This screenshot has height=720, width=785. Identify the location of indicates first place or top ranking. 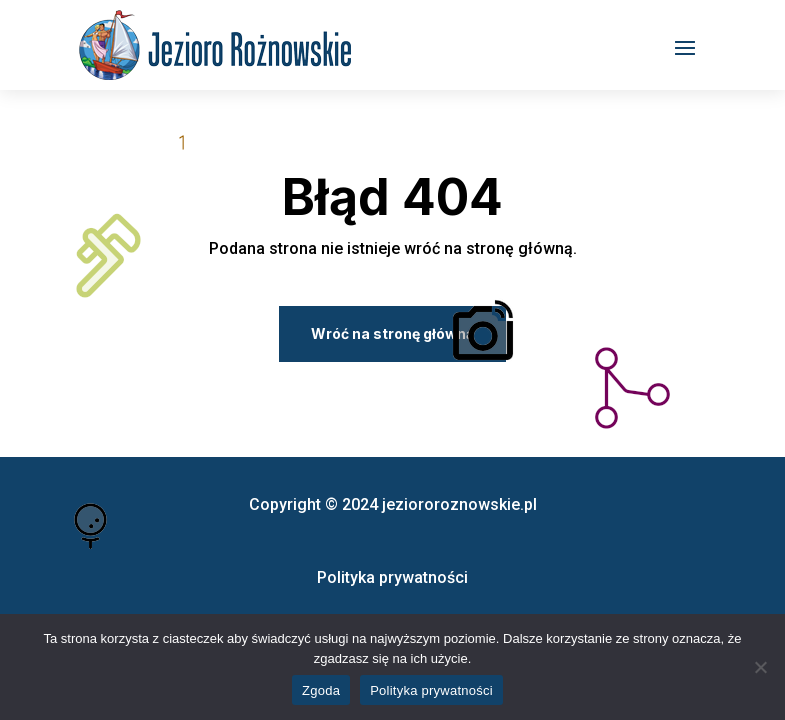
(182, 142).